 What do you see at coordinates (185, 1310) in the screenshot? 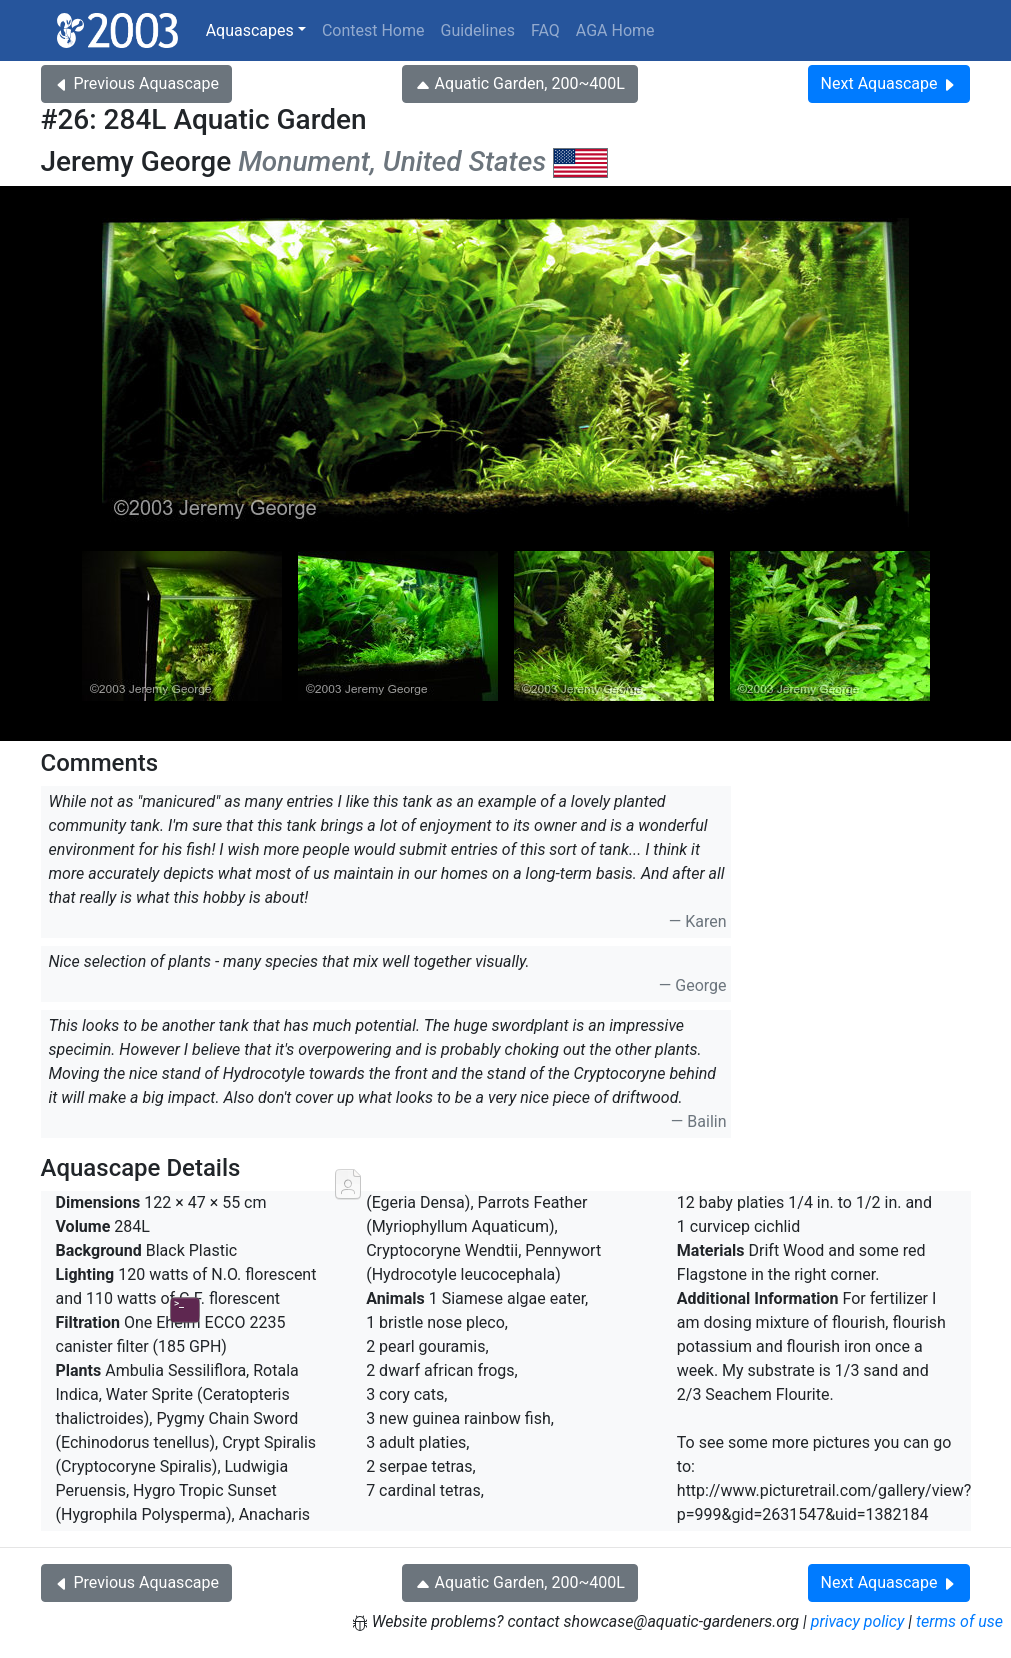
I see `open the terminal application` at bounding box center [185, 1310].